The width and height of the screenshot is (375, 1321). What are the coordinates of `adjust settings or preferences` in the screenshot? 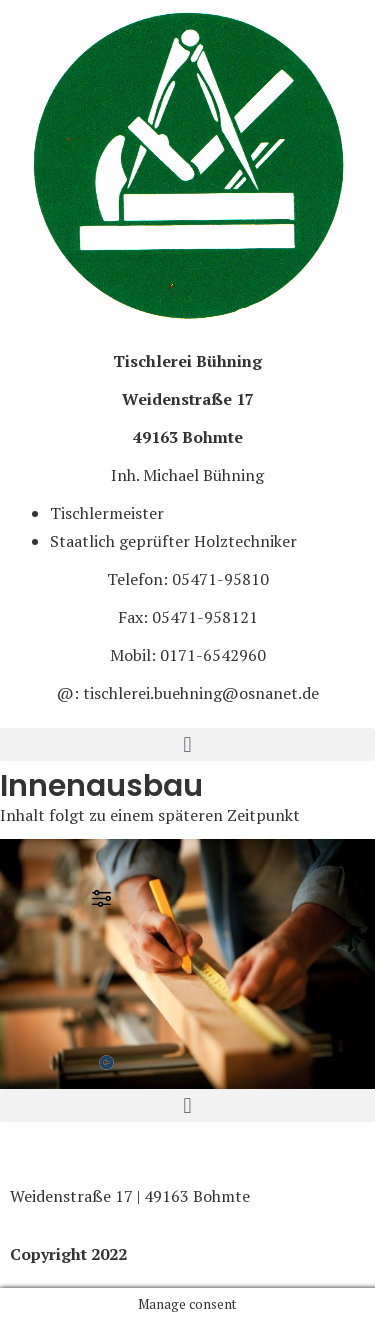 It's located at (101, 898).